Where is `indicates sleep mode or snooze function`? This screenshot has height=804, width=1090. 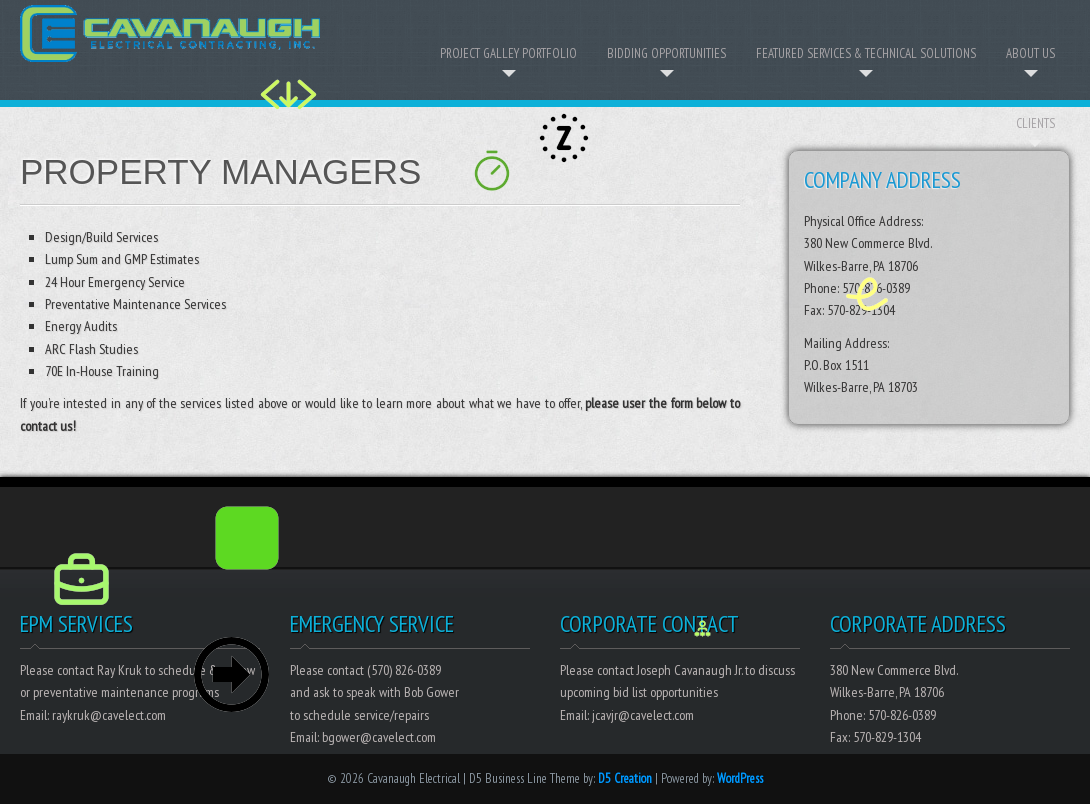 indicates sleep mode or snooze function is located at coordinates (564, 138).